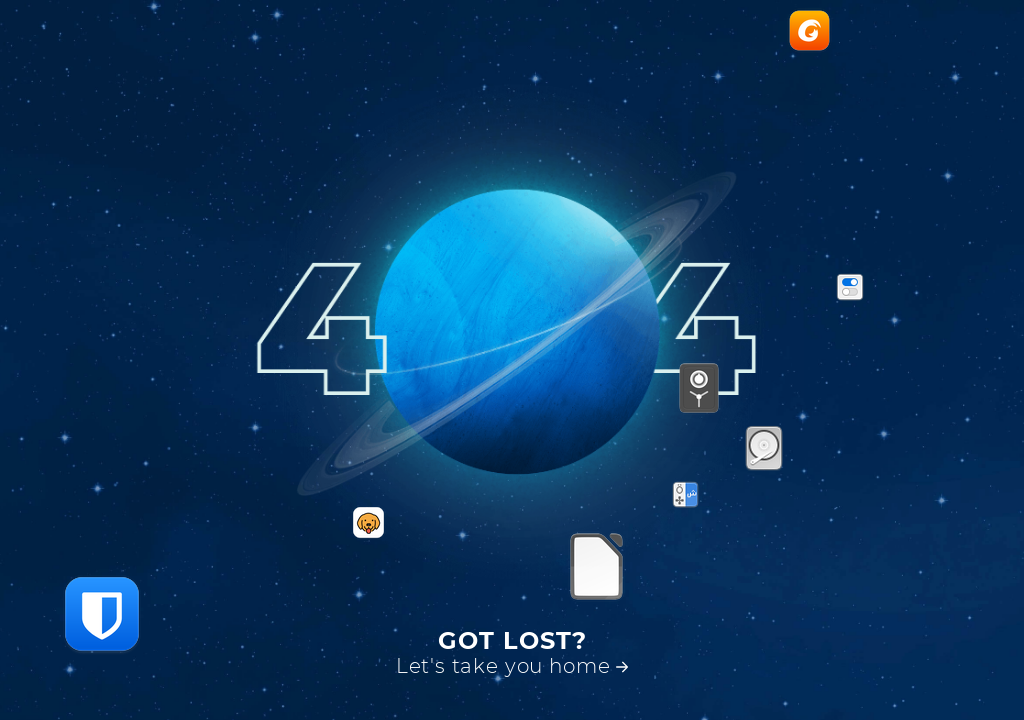  Describe the element at coordinates (764, 448) in the screenshot. I see `open disk utility application` at that location.